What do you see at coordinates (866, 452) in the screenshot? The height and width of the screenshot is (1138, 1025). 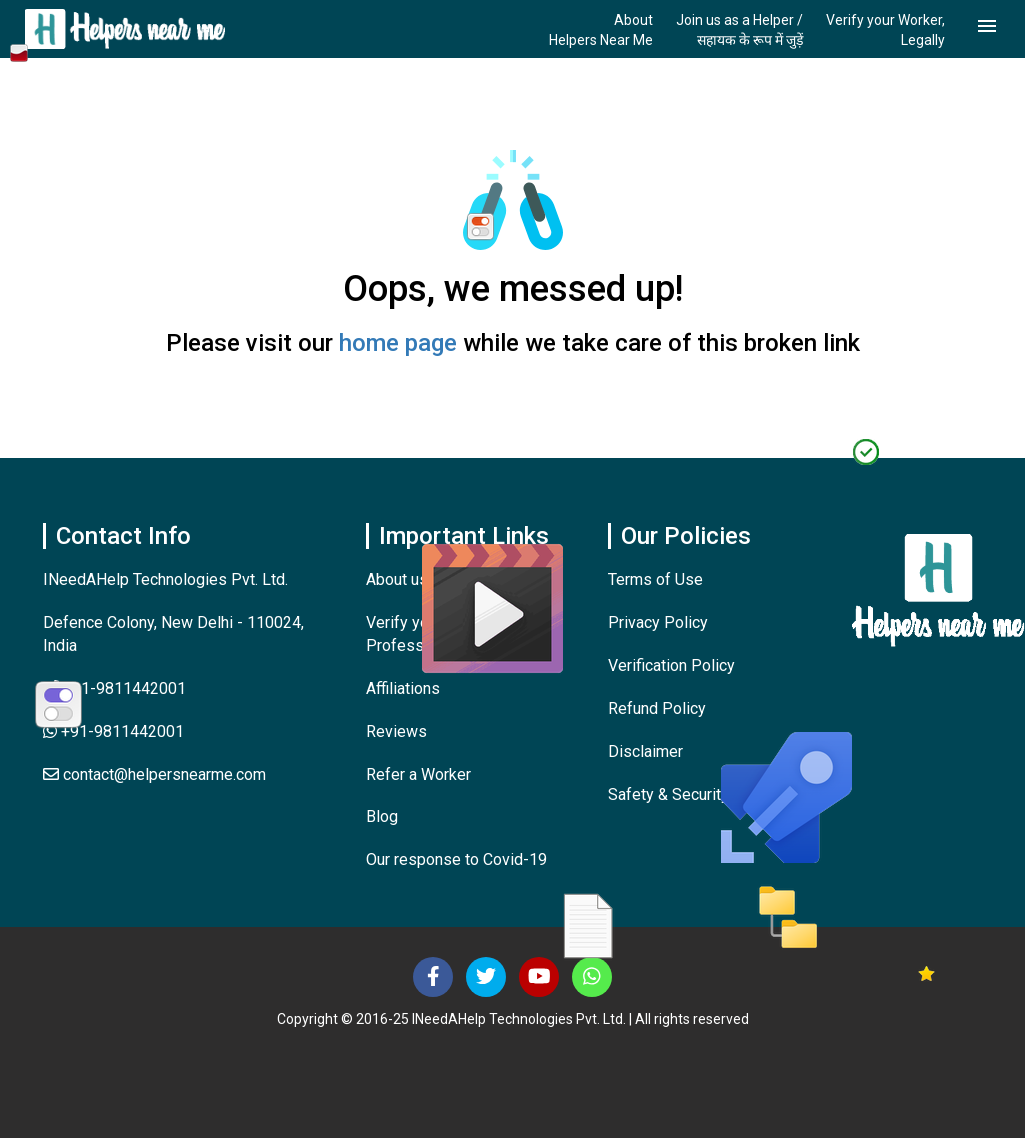 I see `file successfully synced to OneDrive` at bounding box center [866, 452].